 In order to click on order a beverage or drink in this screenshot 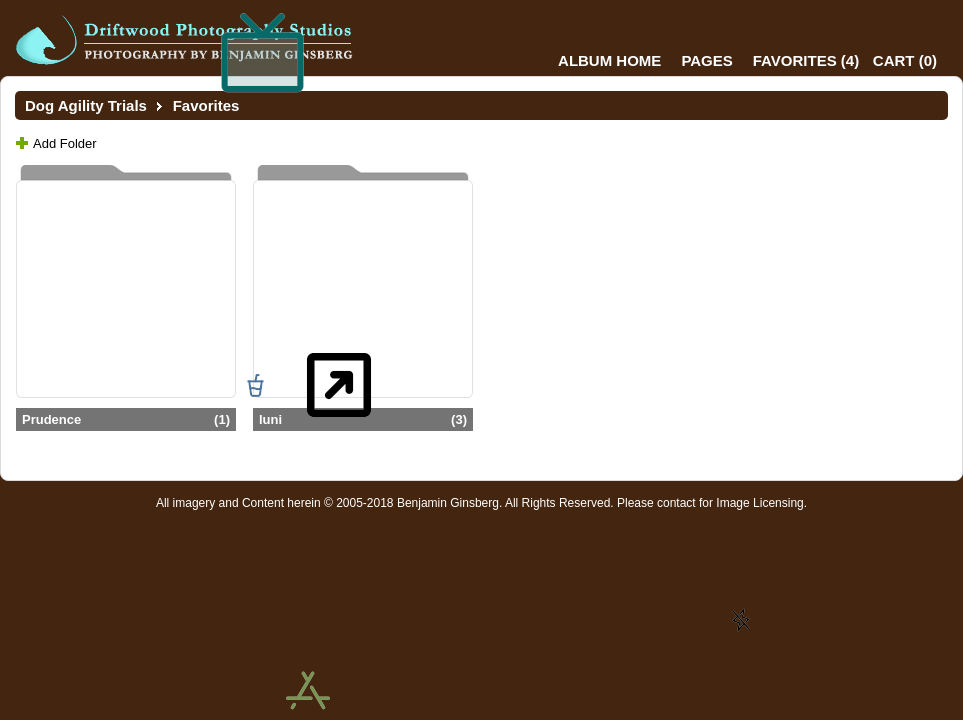, I will do `click(255, 385)`.